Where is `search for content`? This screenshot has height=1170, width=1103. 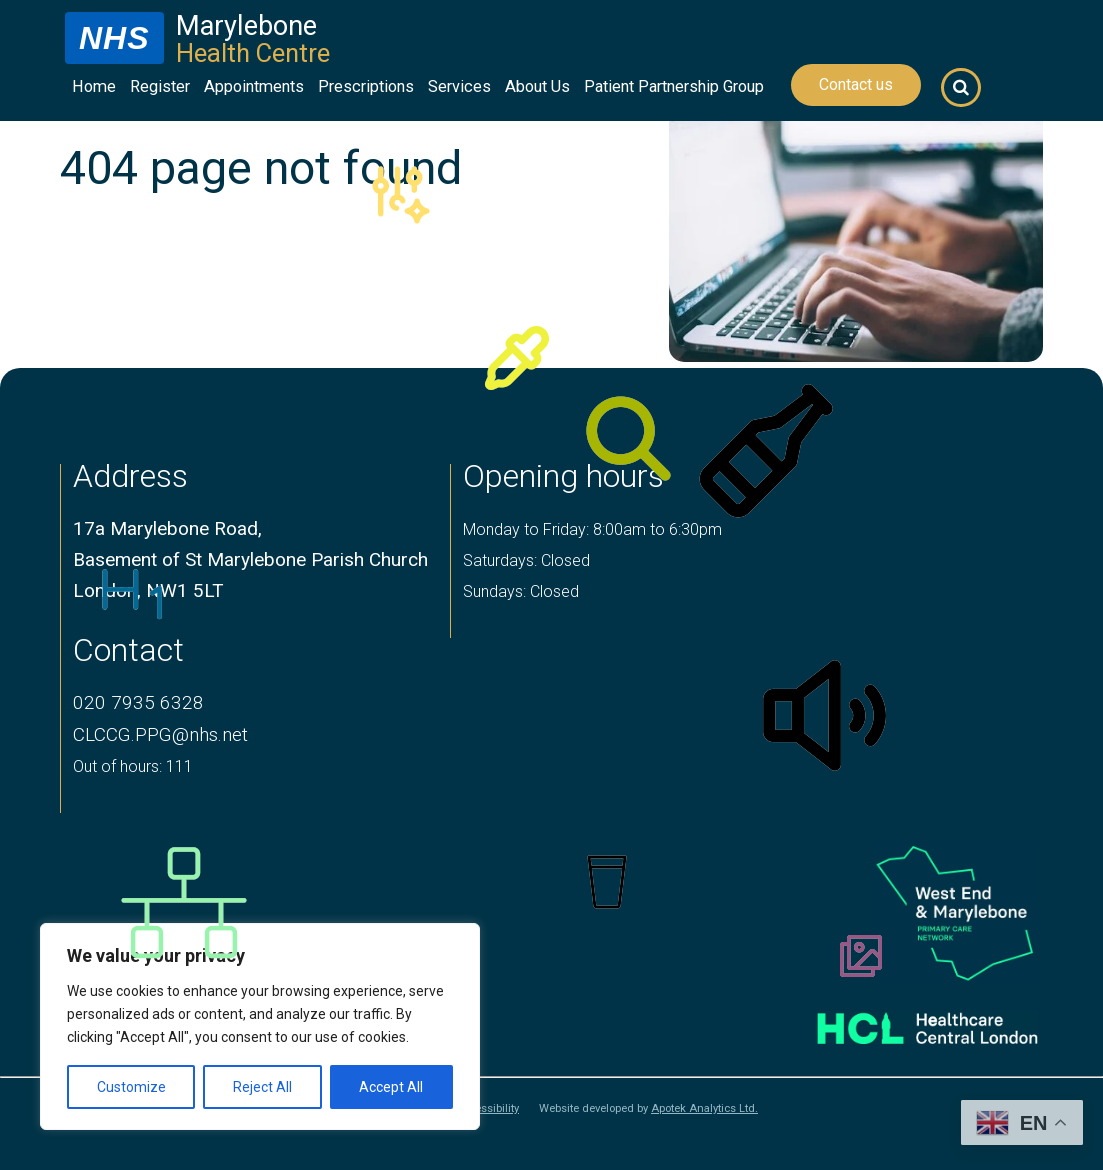
search for content is located at coordinates (628, 438).